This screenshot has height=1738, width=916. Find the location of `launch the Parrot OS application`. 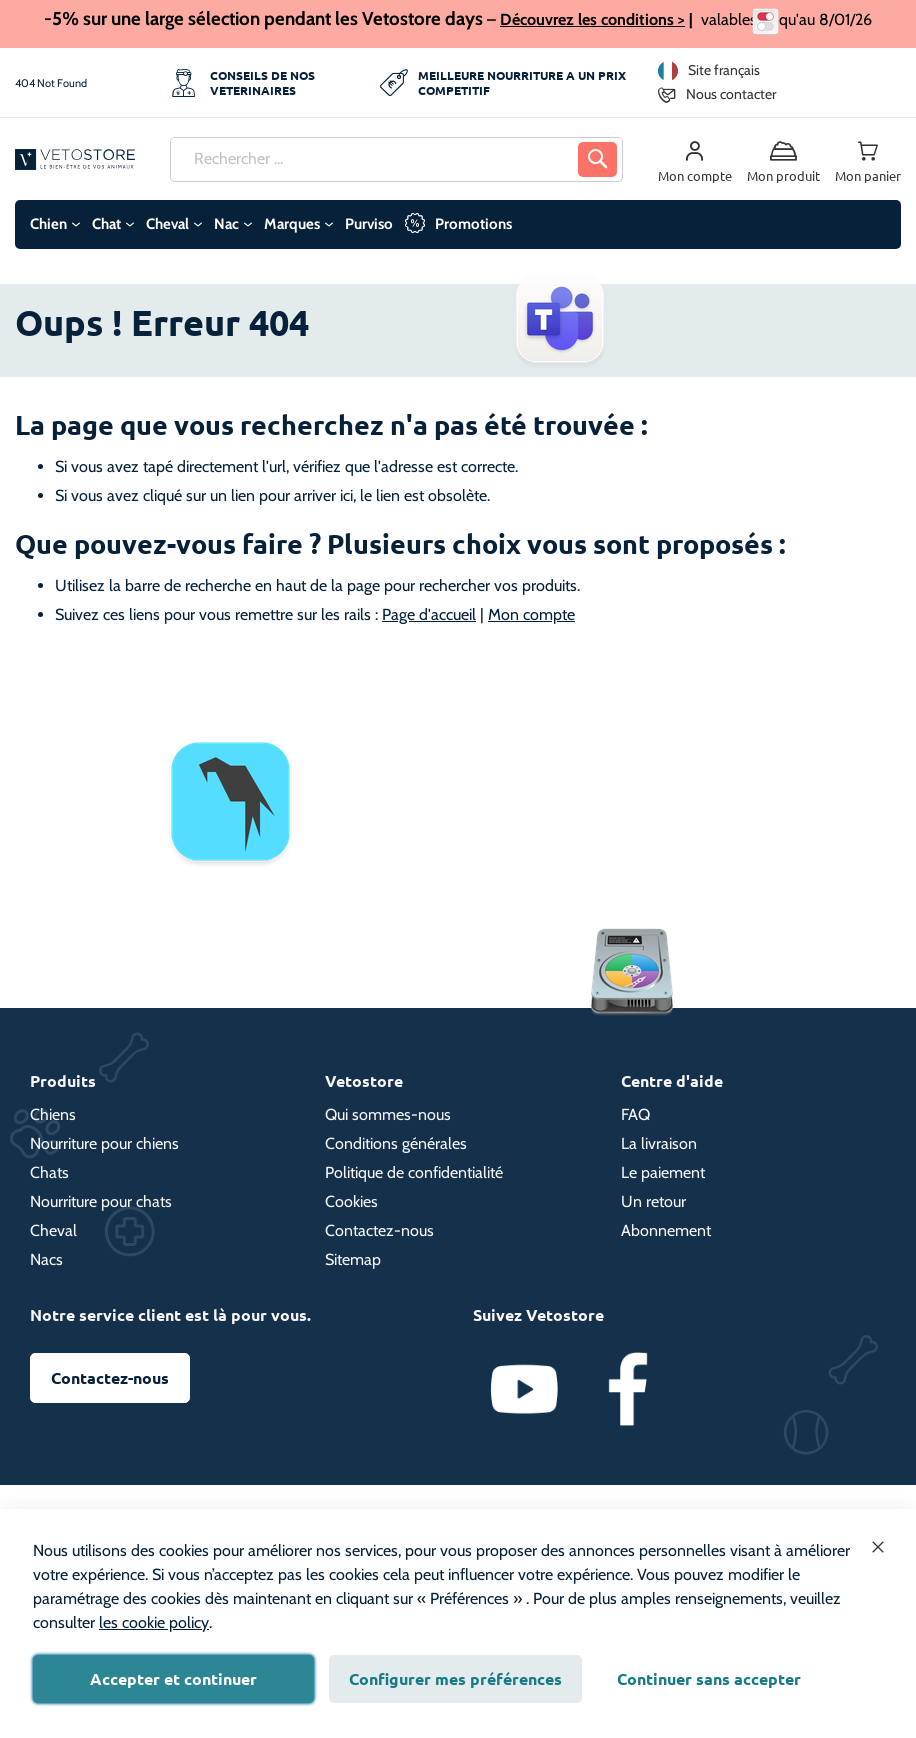

launch the Parrot OS application is located at coordinates (230, 801).